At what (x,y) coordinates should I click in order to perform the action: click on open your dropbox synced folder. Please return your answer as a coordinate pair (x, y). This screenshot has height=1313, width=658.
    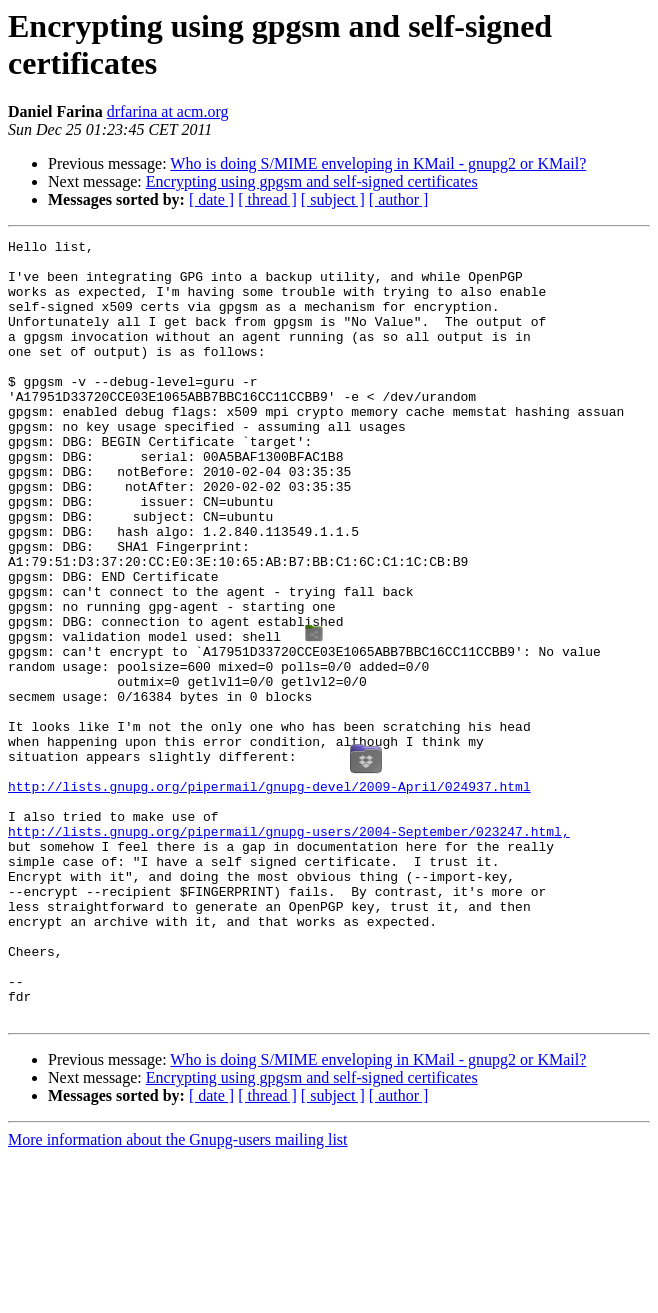
    Looking at the image, I should click on (366, 758).